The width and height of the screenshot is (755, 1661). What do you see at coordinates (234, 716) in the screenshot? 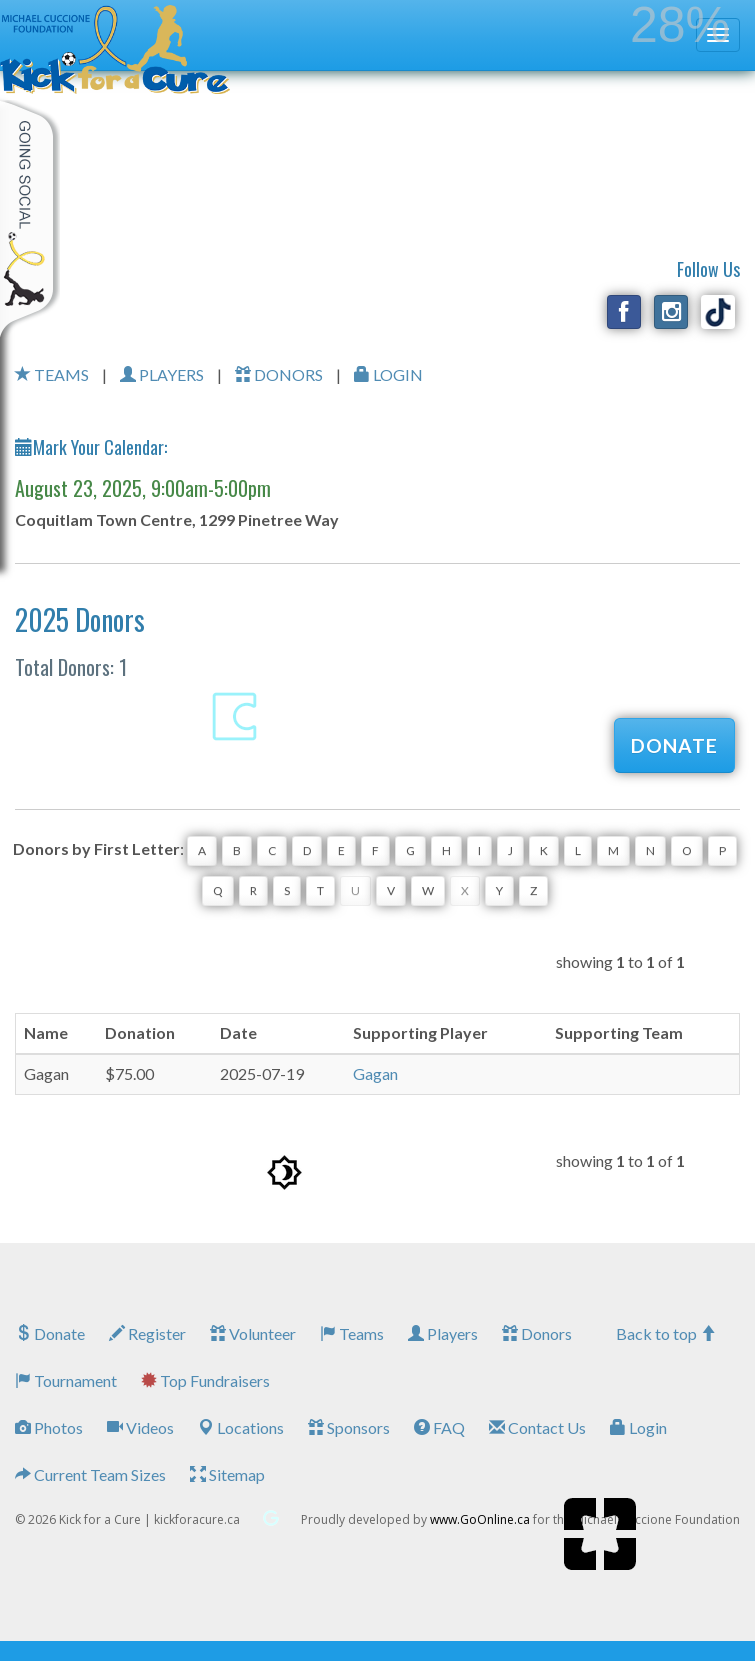
I see `open coda app` at bounding box center [234, 716].